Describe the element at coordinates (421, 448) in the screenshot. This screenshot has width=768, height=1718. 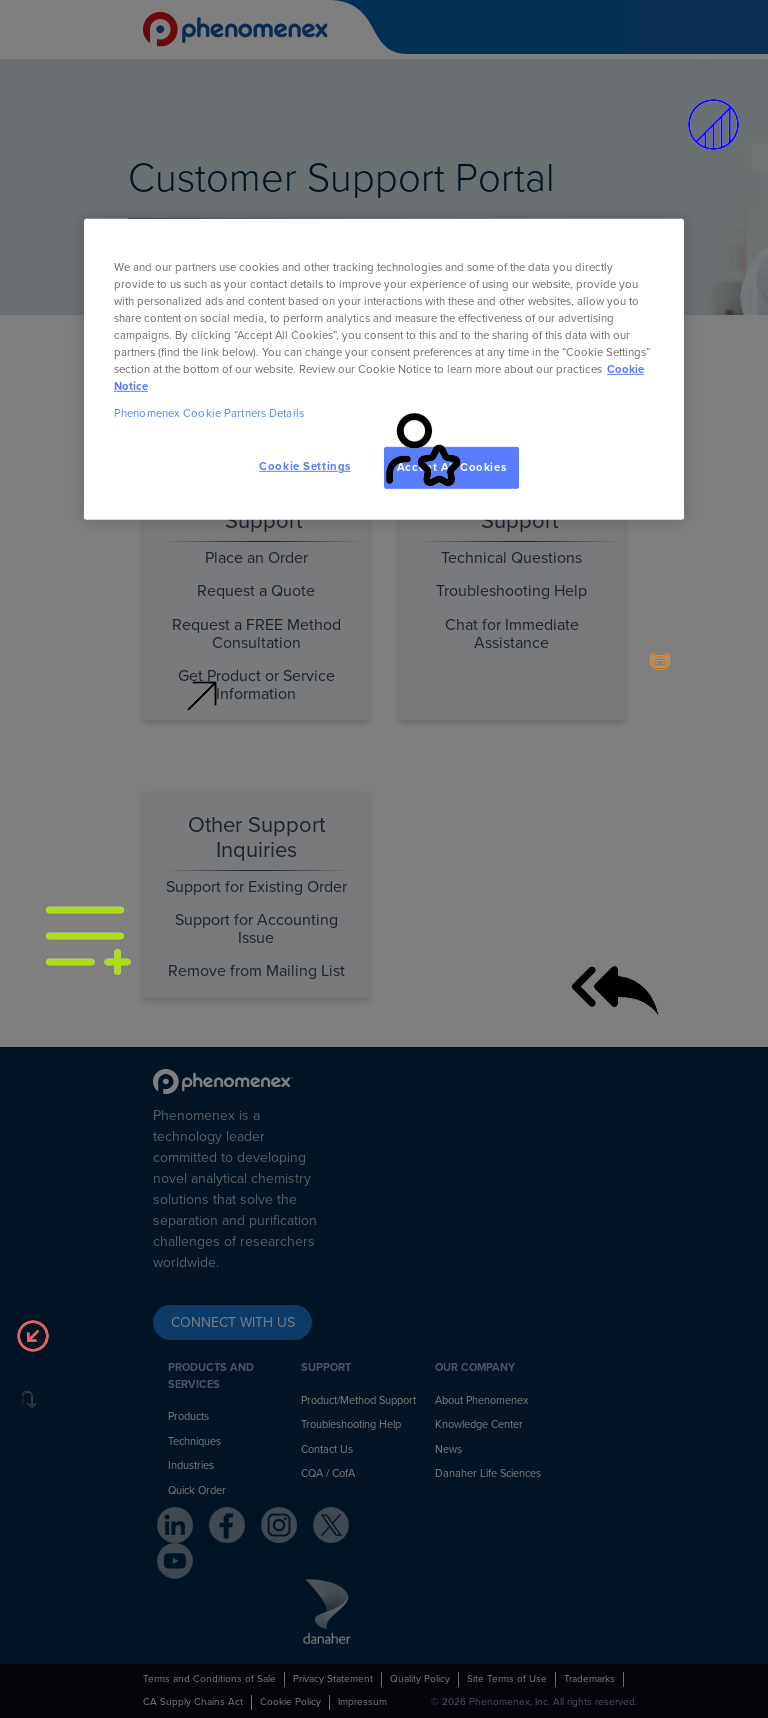
I see `view favorite or starred user` at that location.